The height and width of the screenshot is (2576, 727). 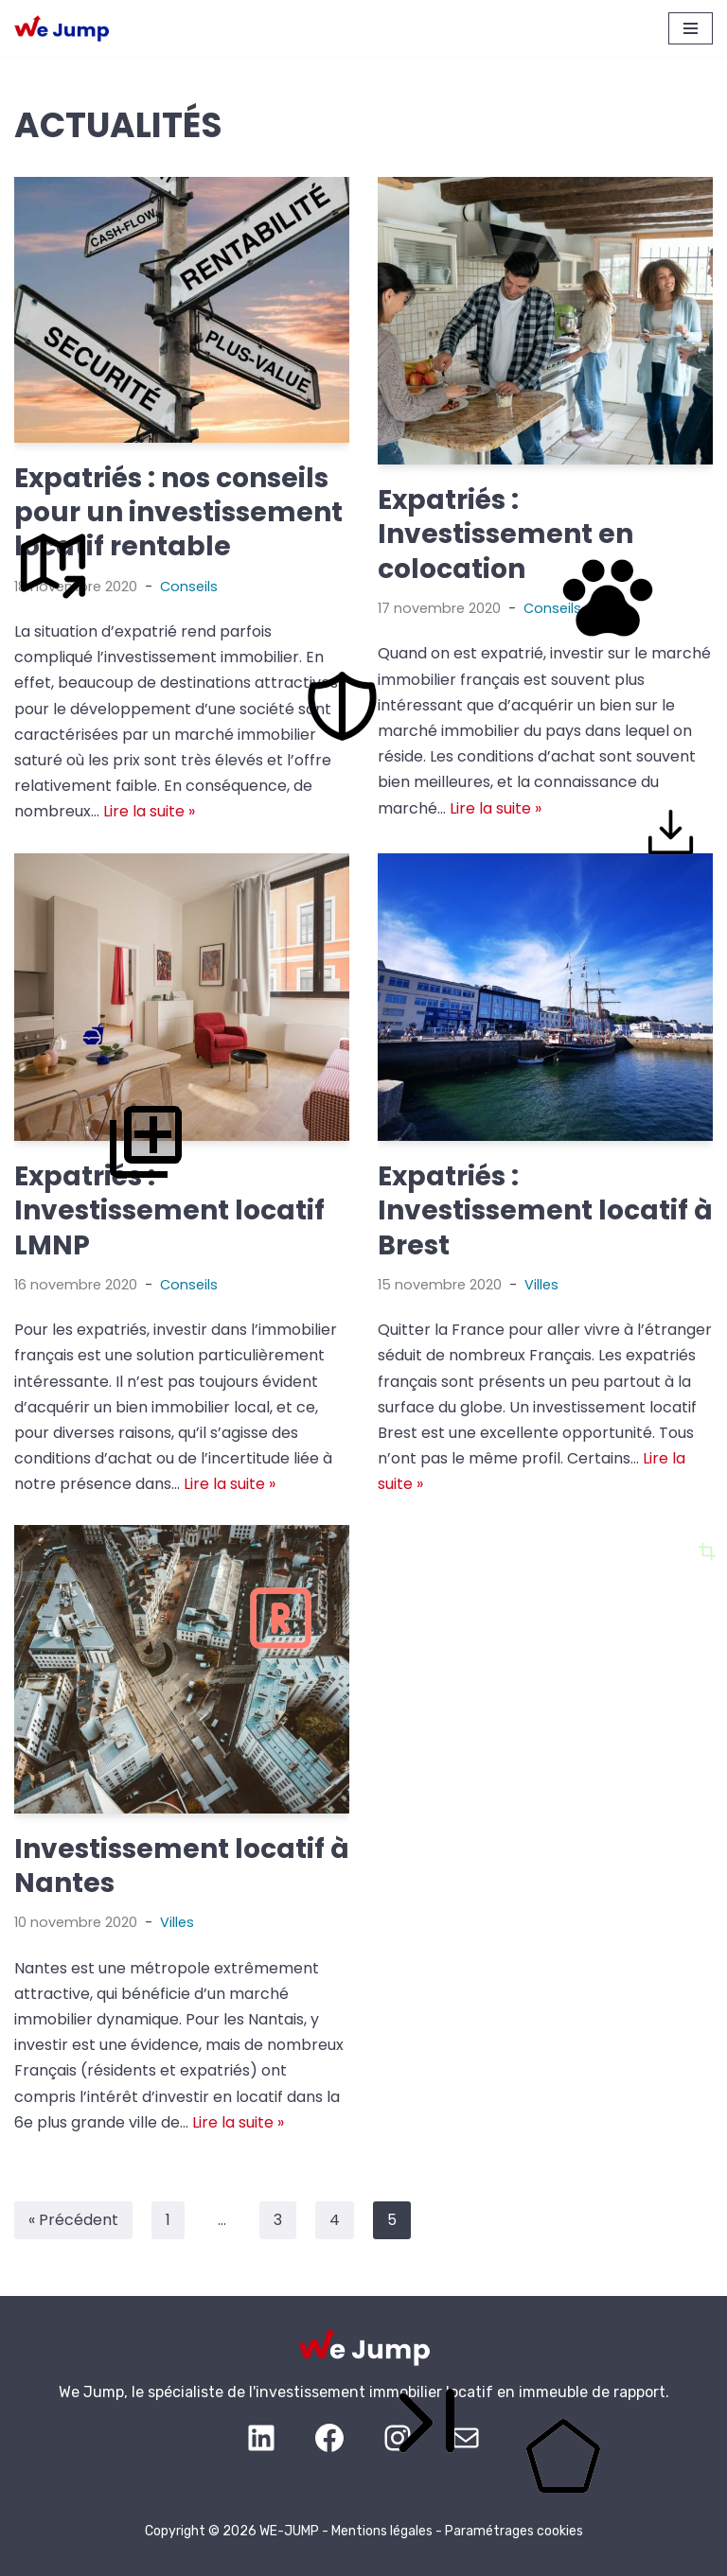 I want to click on share your current location, so click(x=53, y=563).